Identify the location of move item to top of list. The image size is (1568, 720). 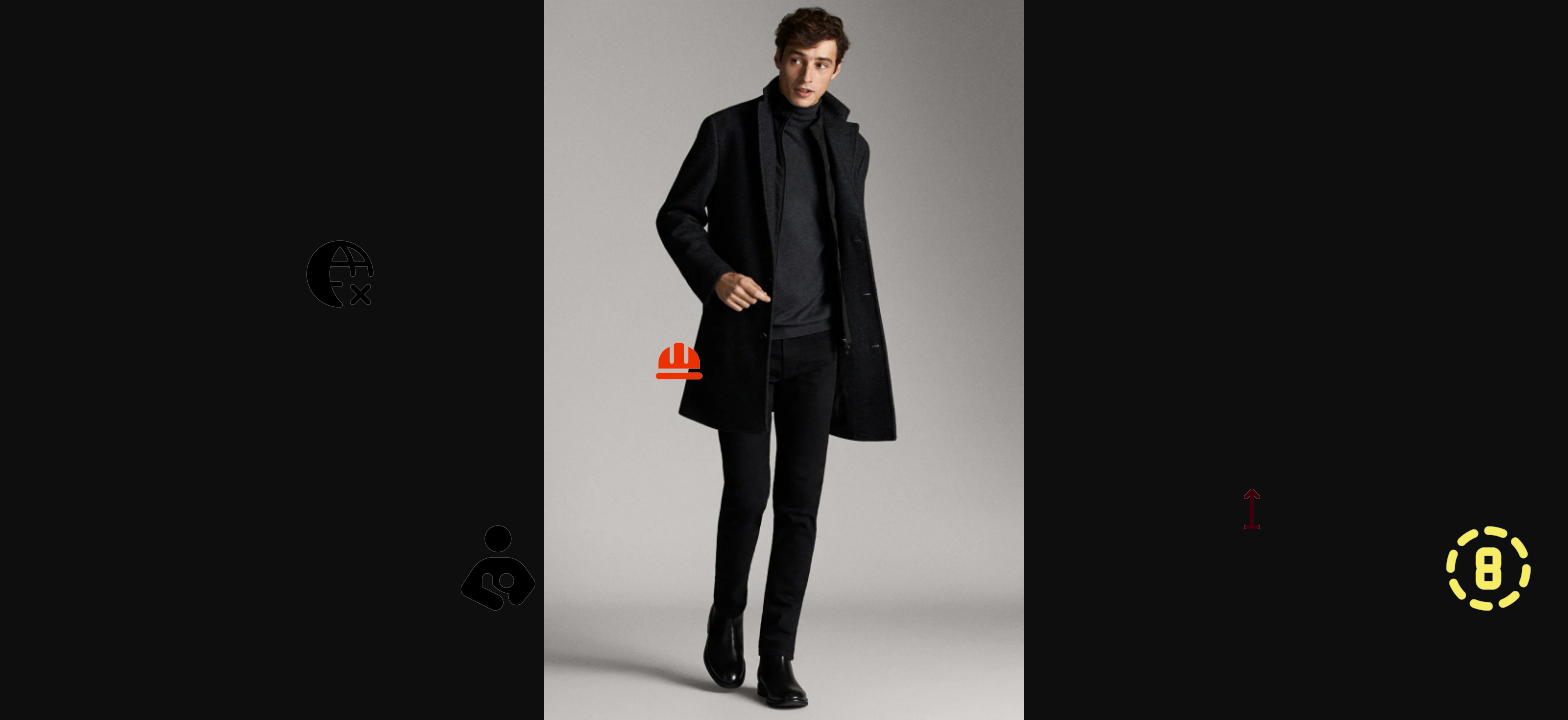
(1252, 509).